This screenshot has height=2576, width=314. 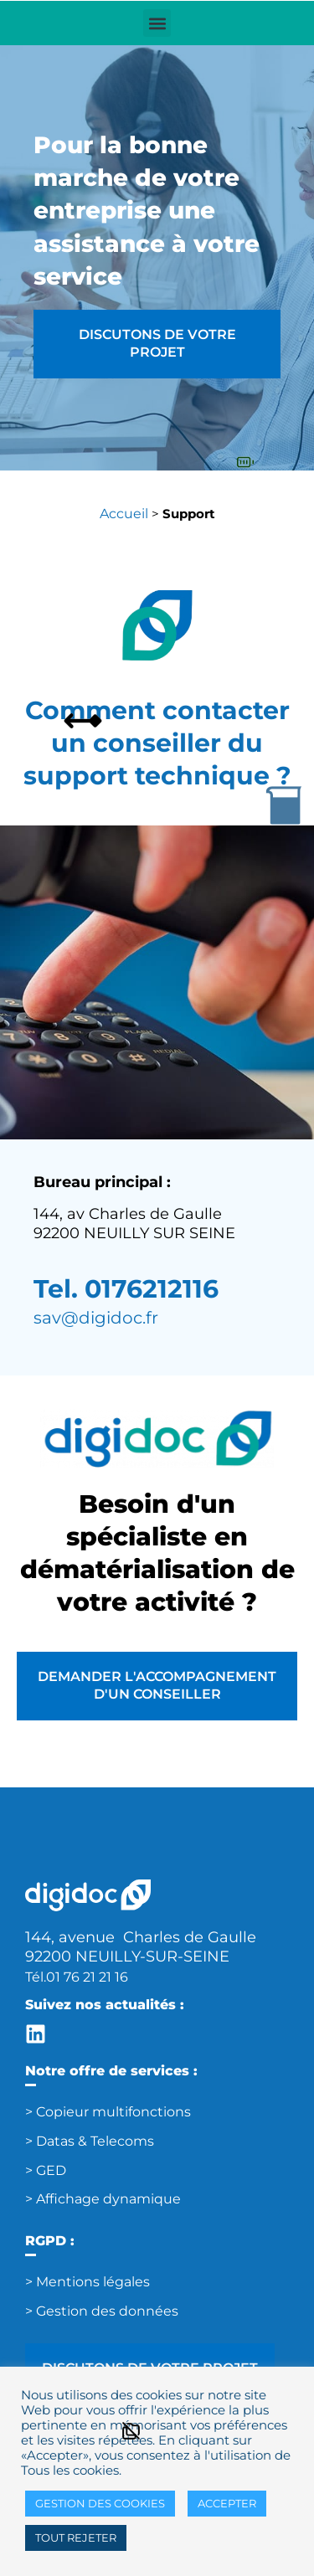 What do you see at coordinates (245, 462) in the screenshot?
I see `indicates device battery is fully charged` at bounding box center [245, 462].